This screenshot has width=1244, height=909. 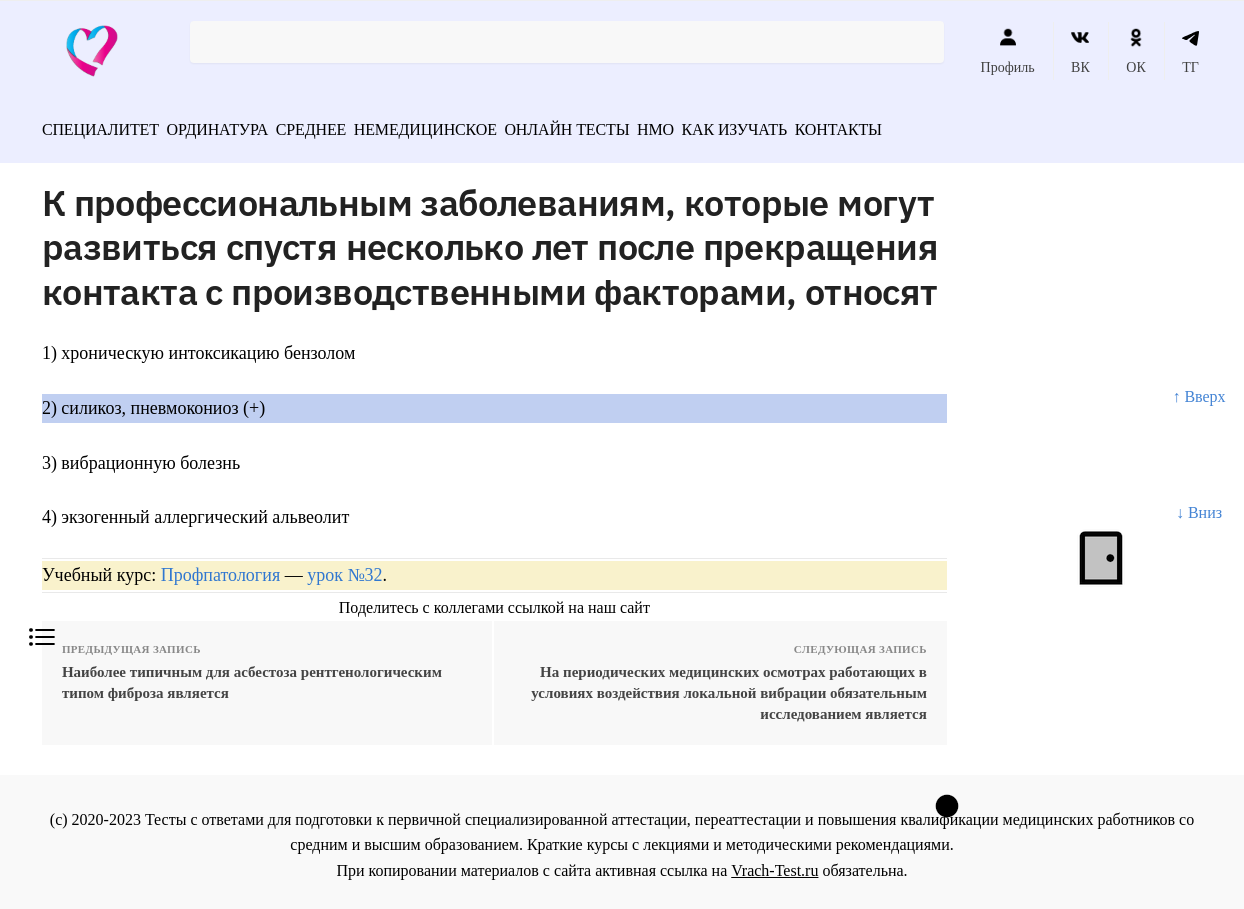 I want to click on access door sensor settings, so click(x=1101, y=558).